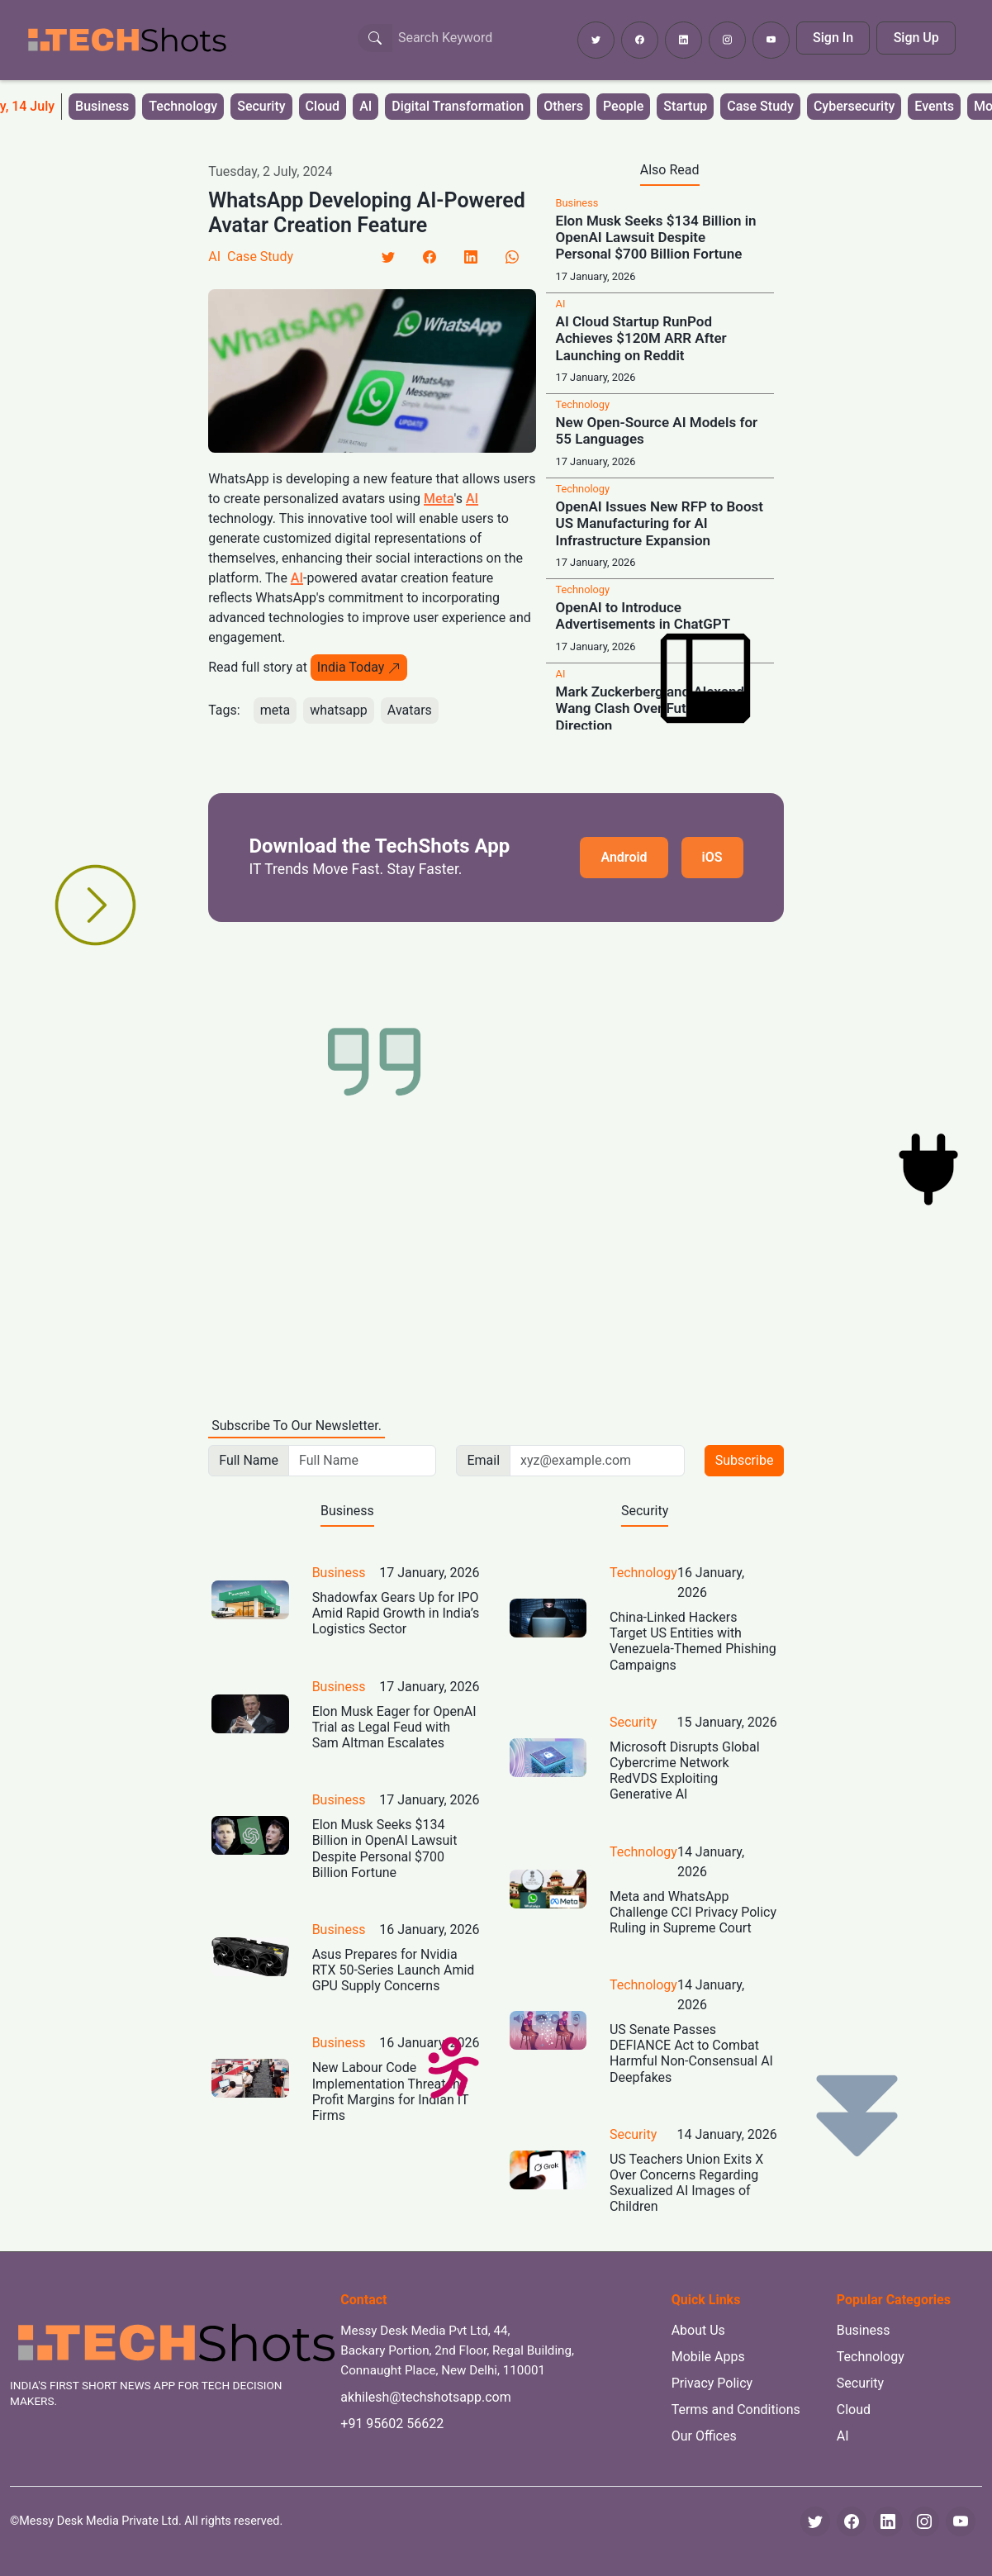 The image size is (992, 2576). Describe the element at coordinates (451, 2066) in the screenshot. I see `access throwing or toss-related sports activities` at that location.